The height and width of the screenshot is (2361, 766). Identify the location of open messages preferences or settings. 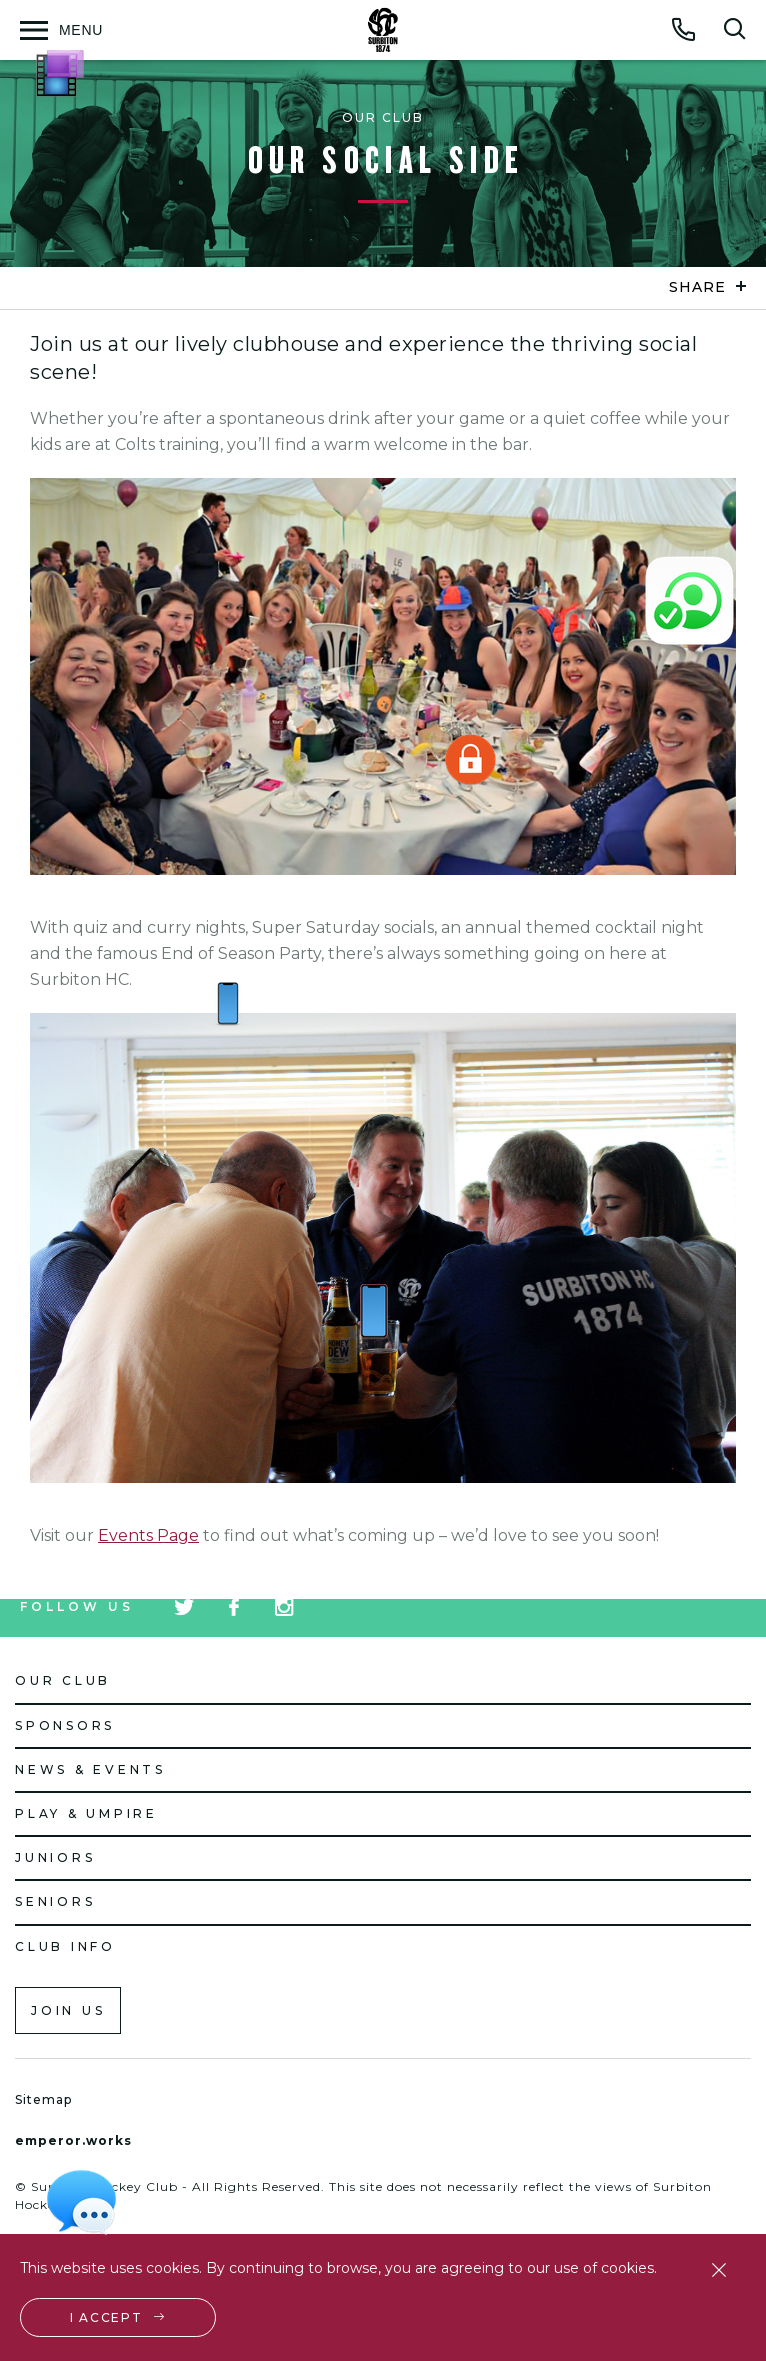
(81, 2201).